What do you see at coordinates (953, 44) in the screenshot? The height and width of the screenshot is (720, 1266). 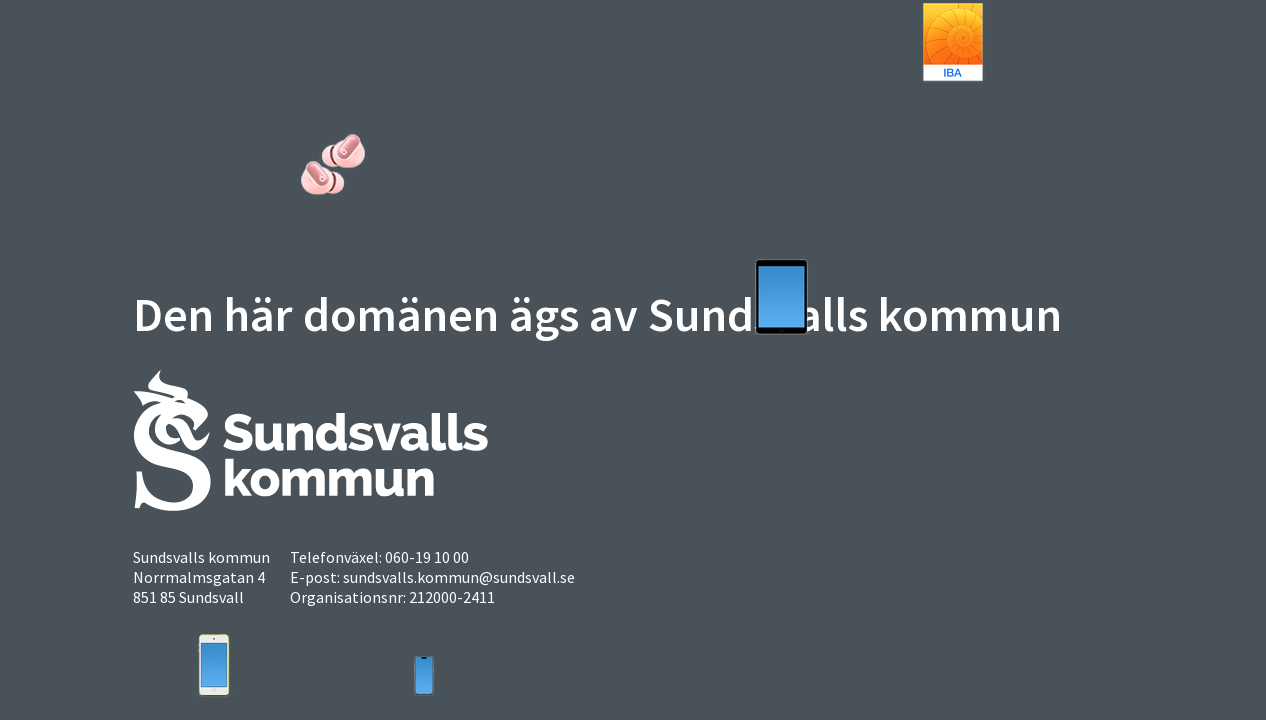 I see `open an iBooks Author document` at bounding box center [953, 44].